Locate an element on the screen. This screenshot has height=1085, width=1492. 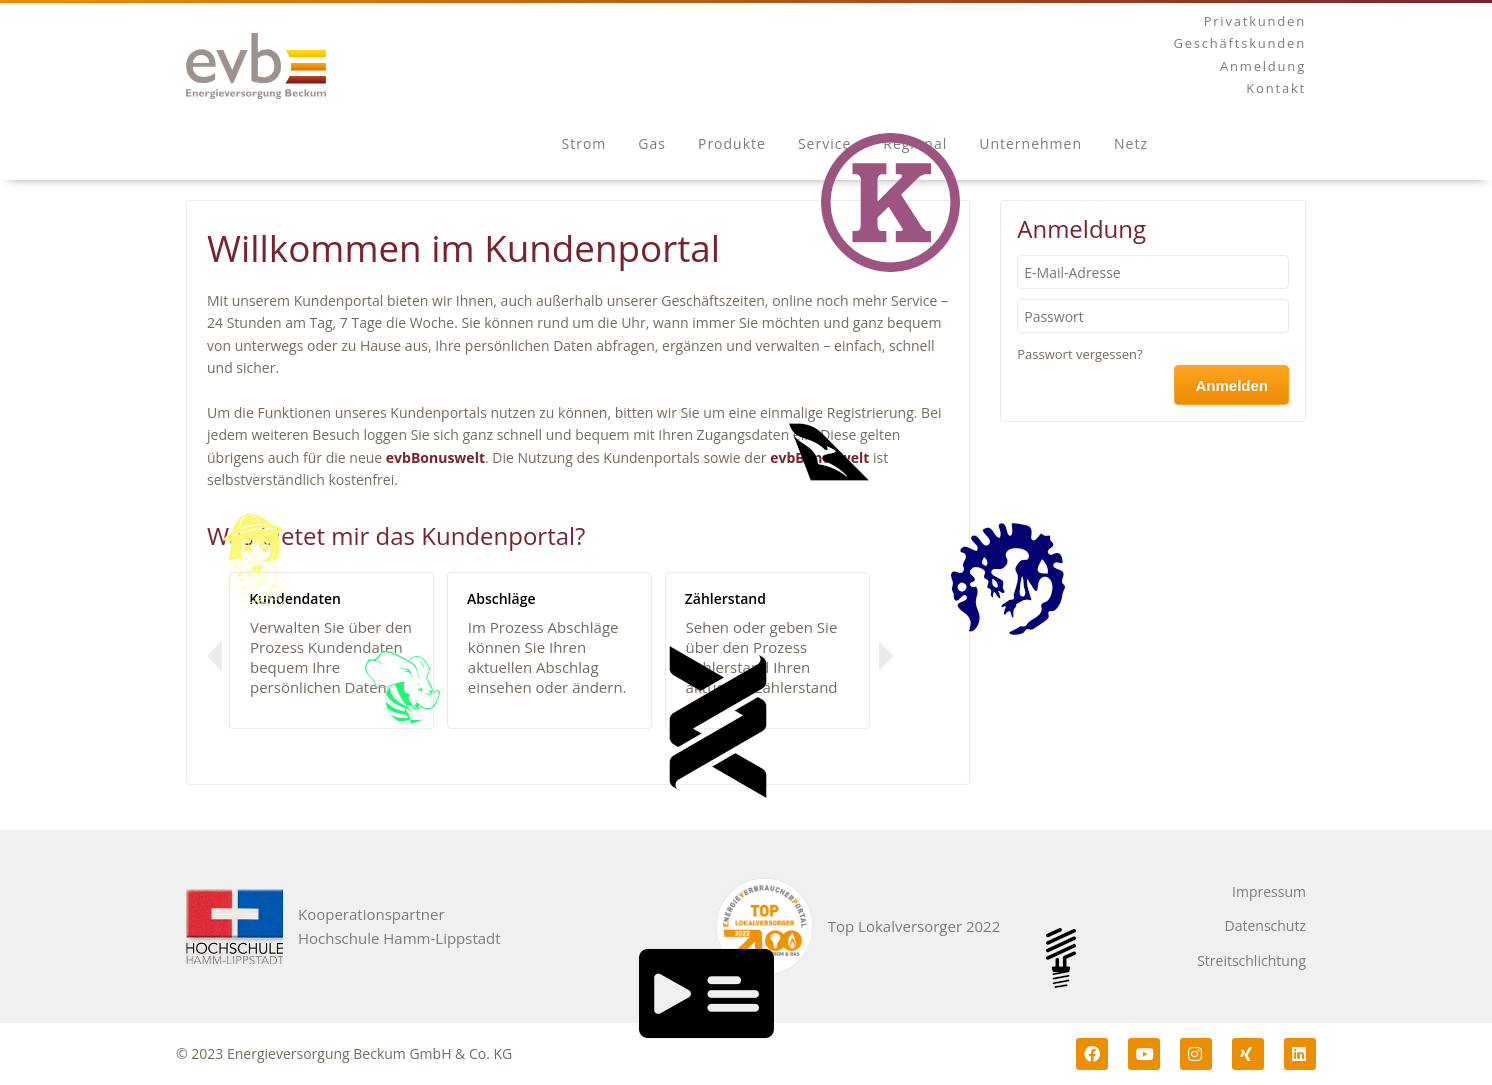
launch ren'py visual novel engine is located at coordinates (255, 561).